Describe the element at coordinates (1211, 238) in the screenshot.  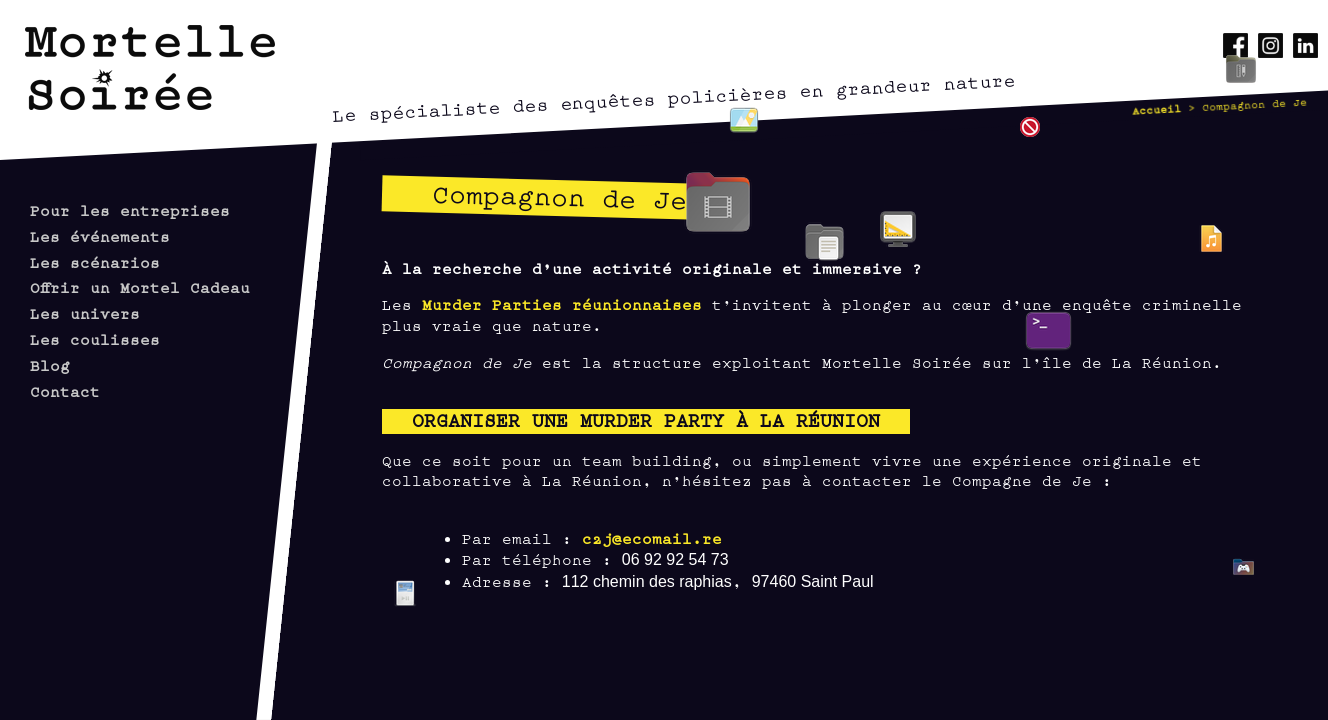
I see `an ogg audio file` at that location.